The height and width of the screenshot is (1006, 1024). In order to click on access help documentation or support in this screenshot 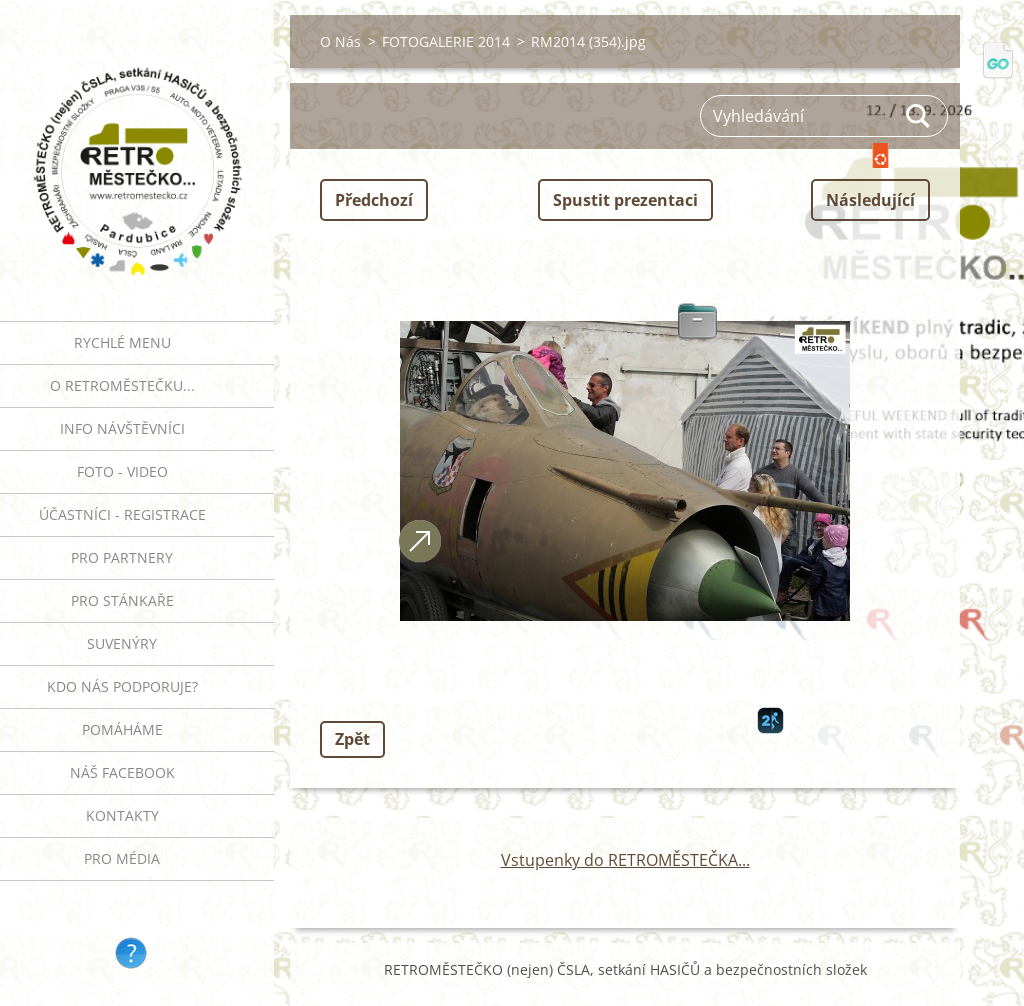, I will do `click(131, 953)`.